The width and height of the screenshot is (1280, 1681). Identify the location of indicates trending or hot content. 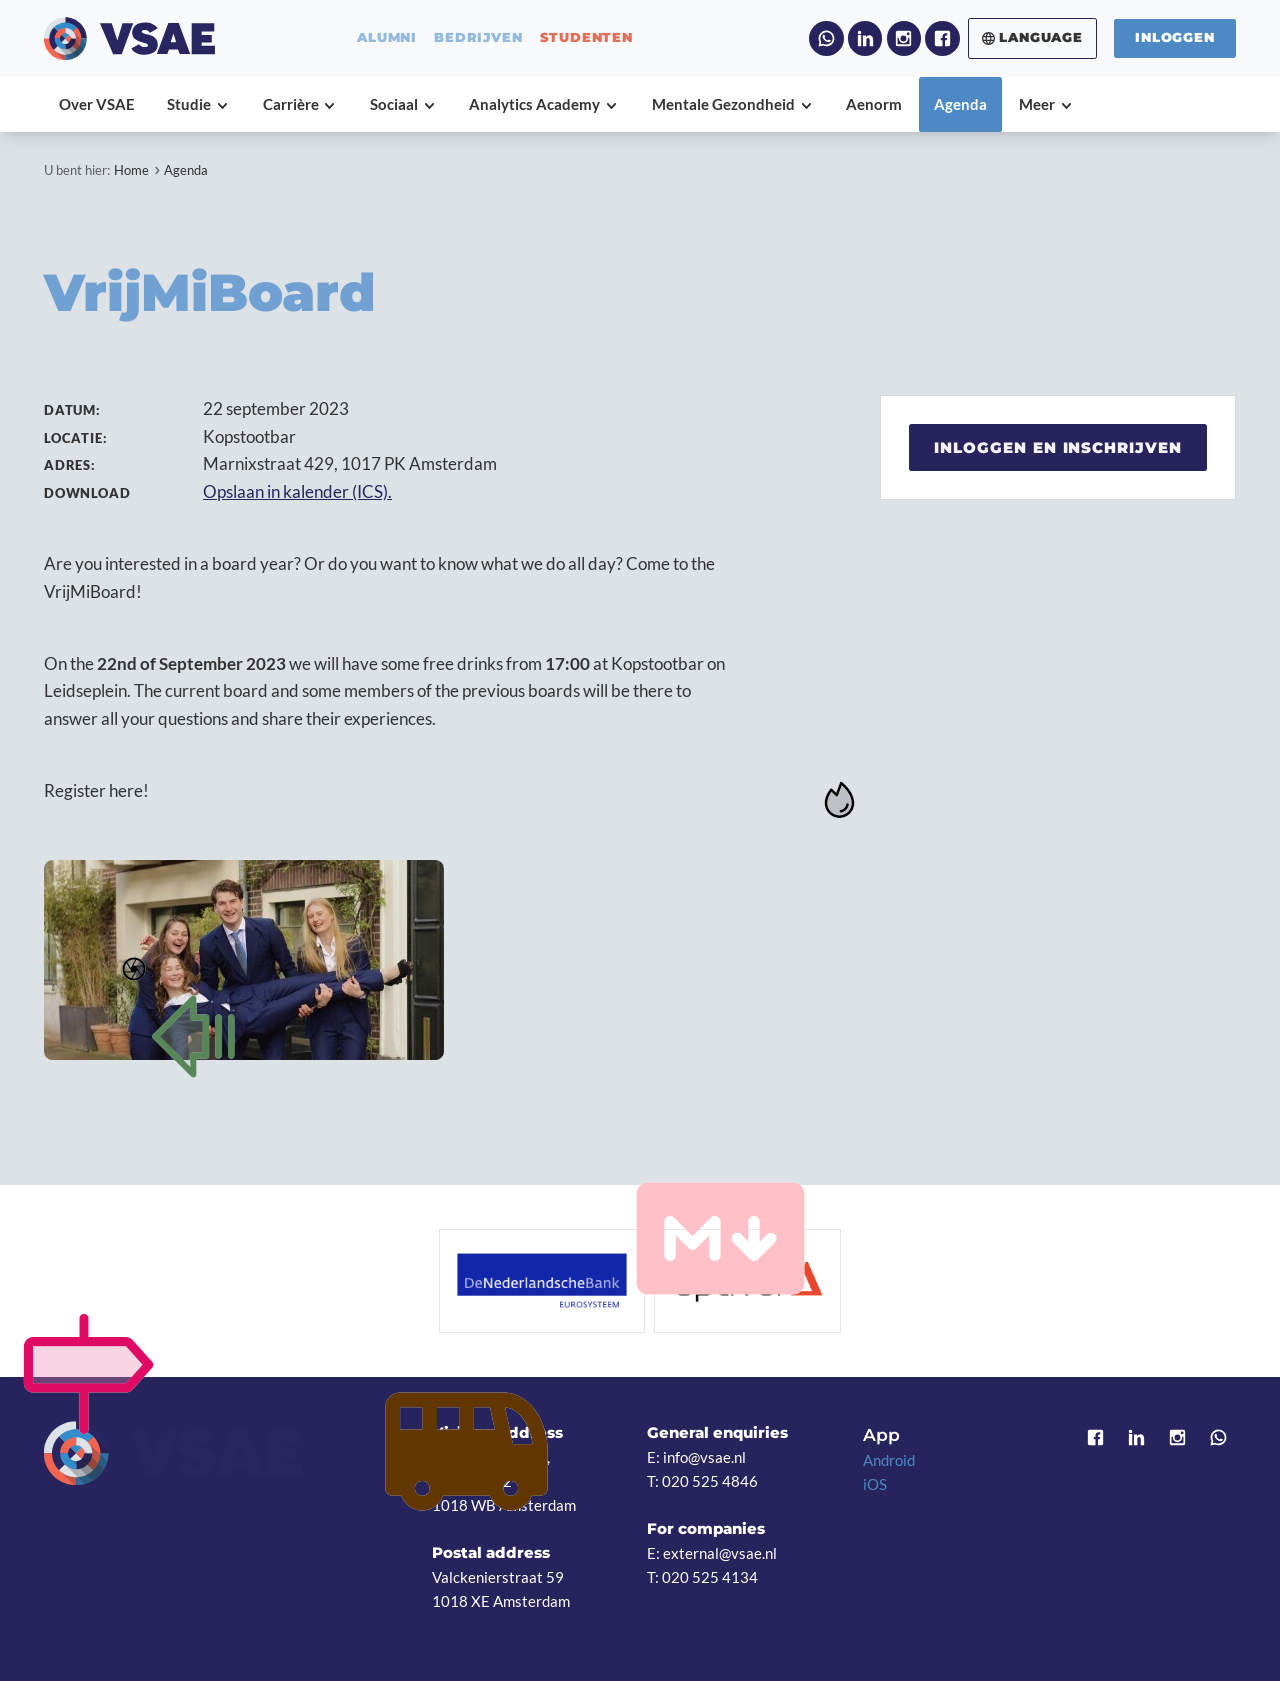
(839, 800).